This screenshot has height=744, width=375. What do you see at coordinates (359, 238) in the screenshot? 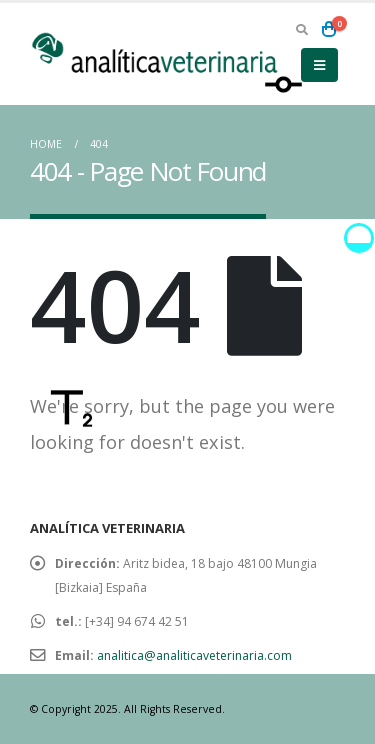
I see `open the Sunrise calendar app` at bounding box center [359, 238].